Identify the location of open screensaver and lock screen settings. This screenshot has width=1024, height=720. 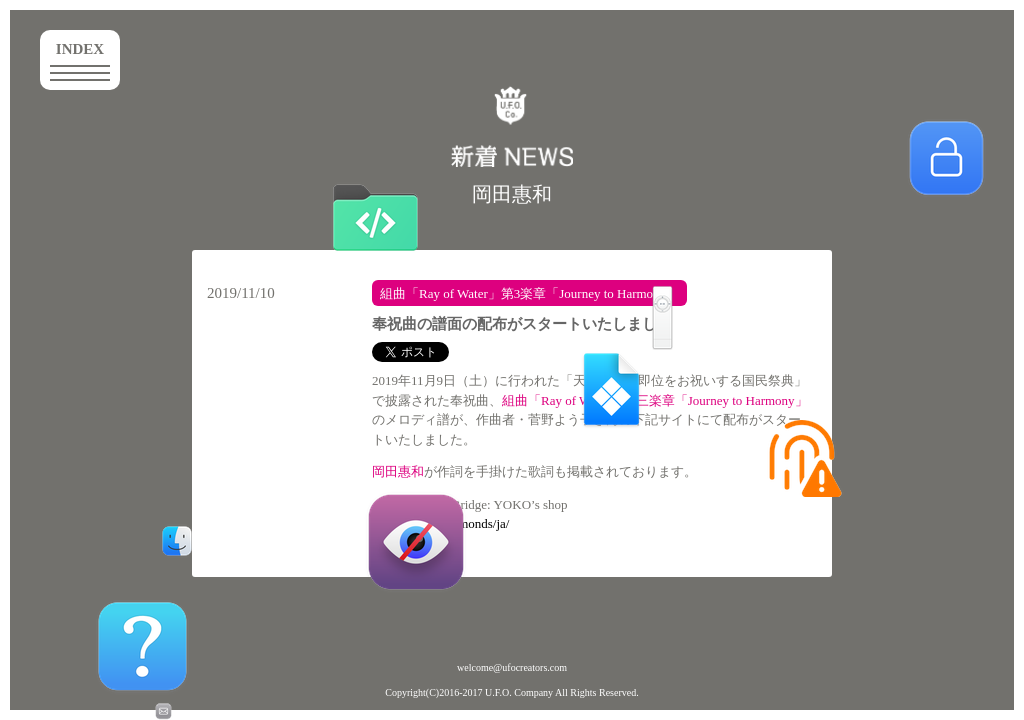
(946, 159).